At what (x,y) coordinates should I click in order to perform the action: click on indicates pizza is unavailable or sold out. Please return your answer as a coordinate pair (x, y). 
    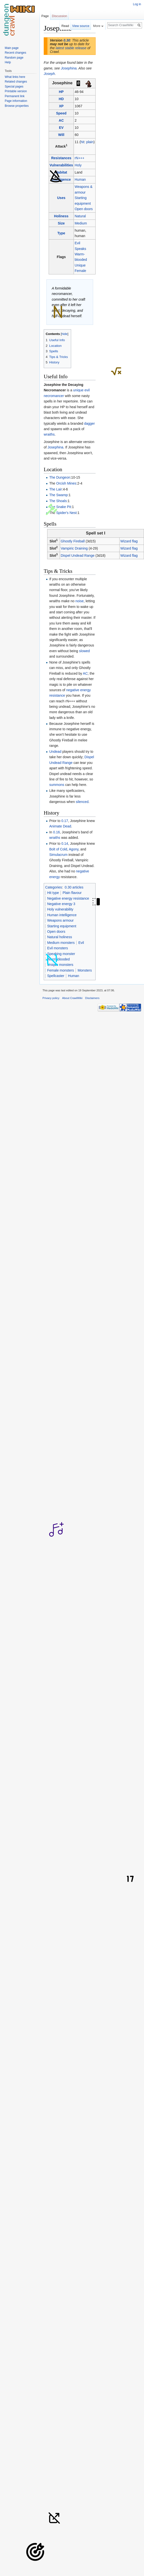
    Looking at the image, I should click on (56, 176).